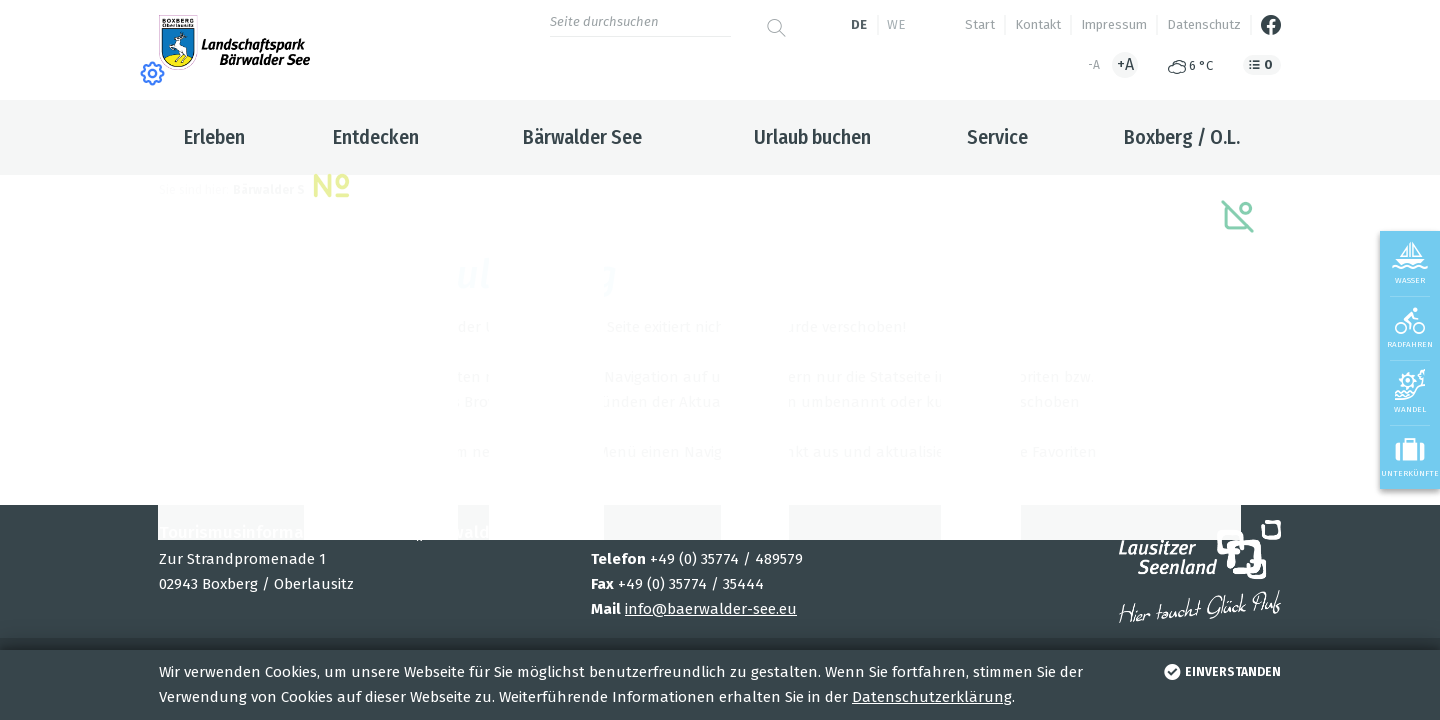  What do you see at coordinates (1237, 216) in the screenshot?
I see `mute or disable notifications` at bounding box center [1237, 216].